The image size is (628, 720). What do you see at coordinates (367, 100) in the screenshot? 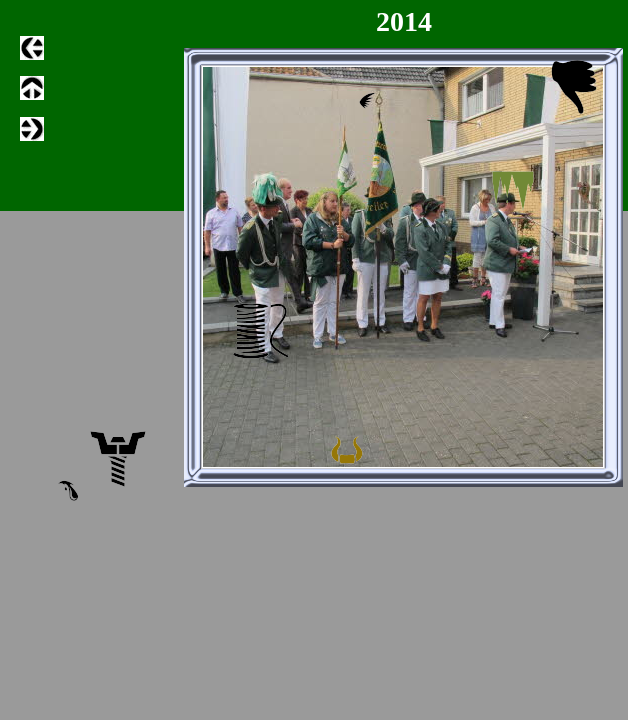
I see `indicates a flying or aerial ability in a game` at bounding box center [367, 100].